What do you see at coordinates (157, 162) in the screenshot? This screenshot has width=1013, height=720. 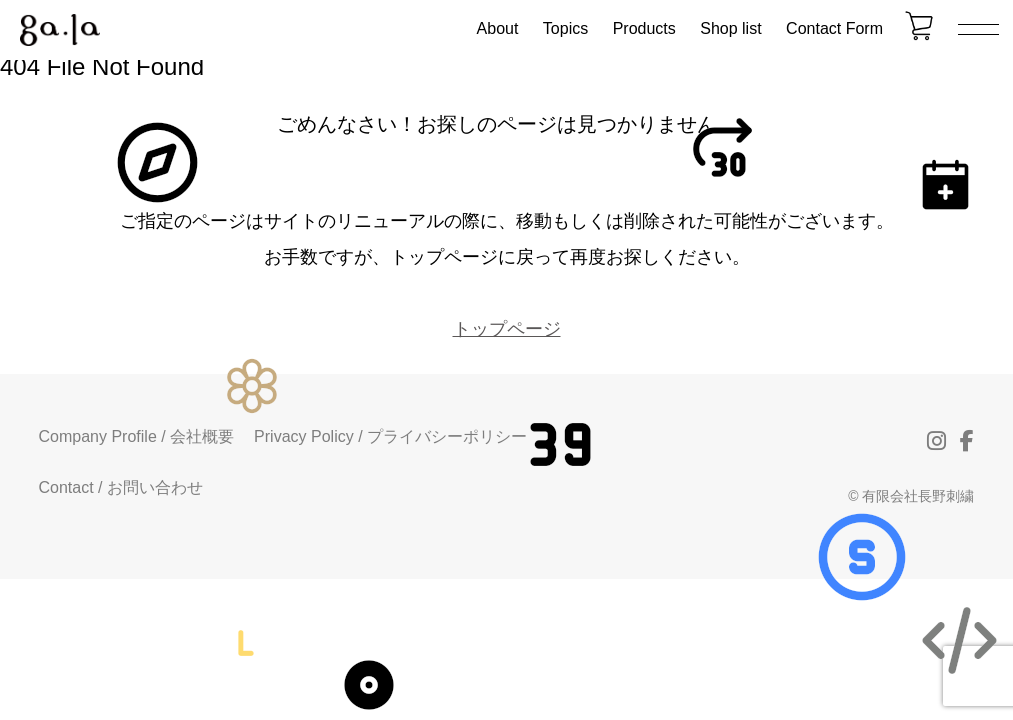 I see `access navigation or directional features` at bounding box center [157, 162].